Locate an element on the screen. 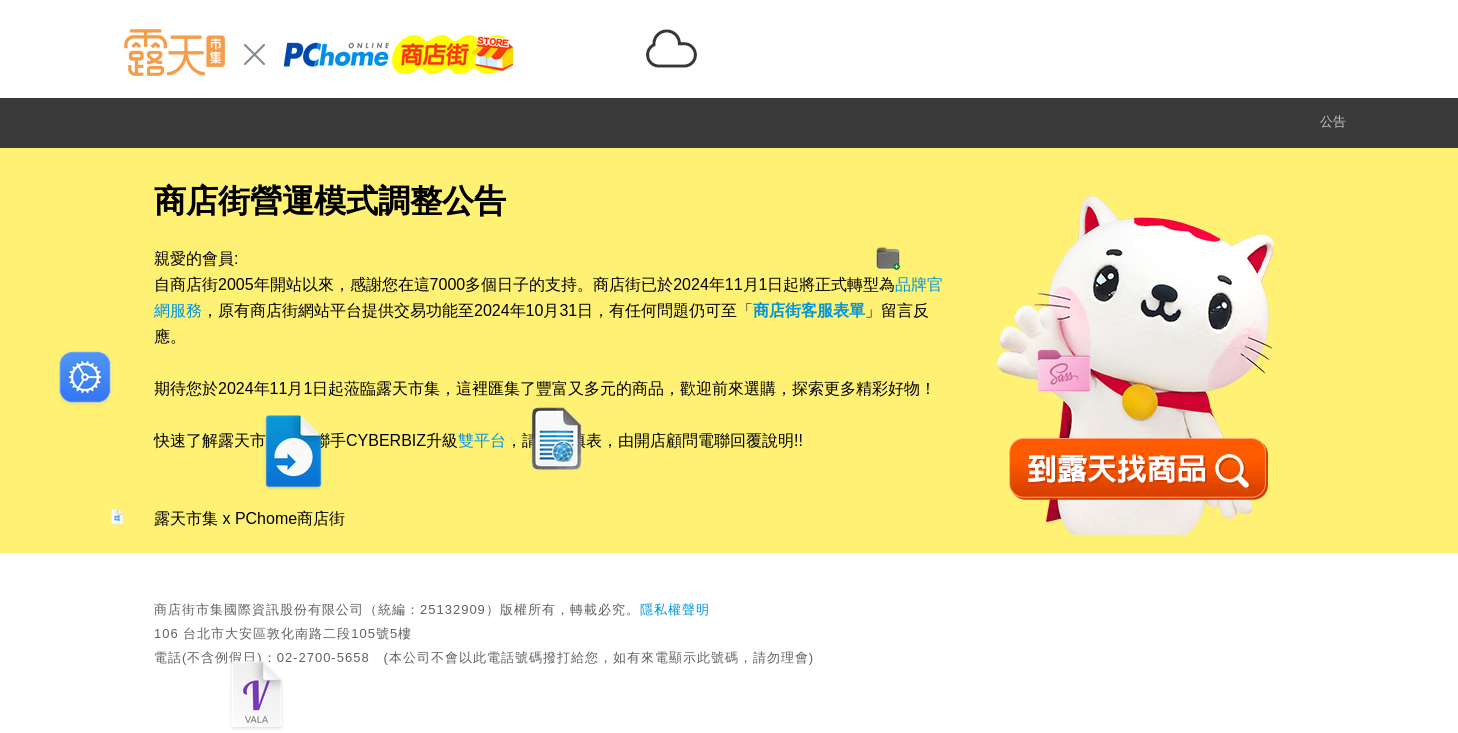 This screenshot has width=1458, height=733. folder containing sass stylesheet files is located at coordinates (1064, 372).